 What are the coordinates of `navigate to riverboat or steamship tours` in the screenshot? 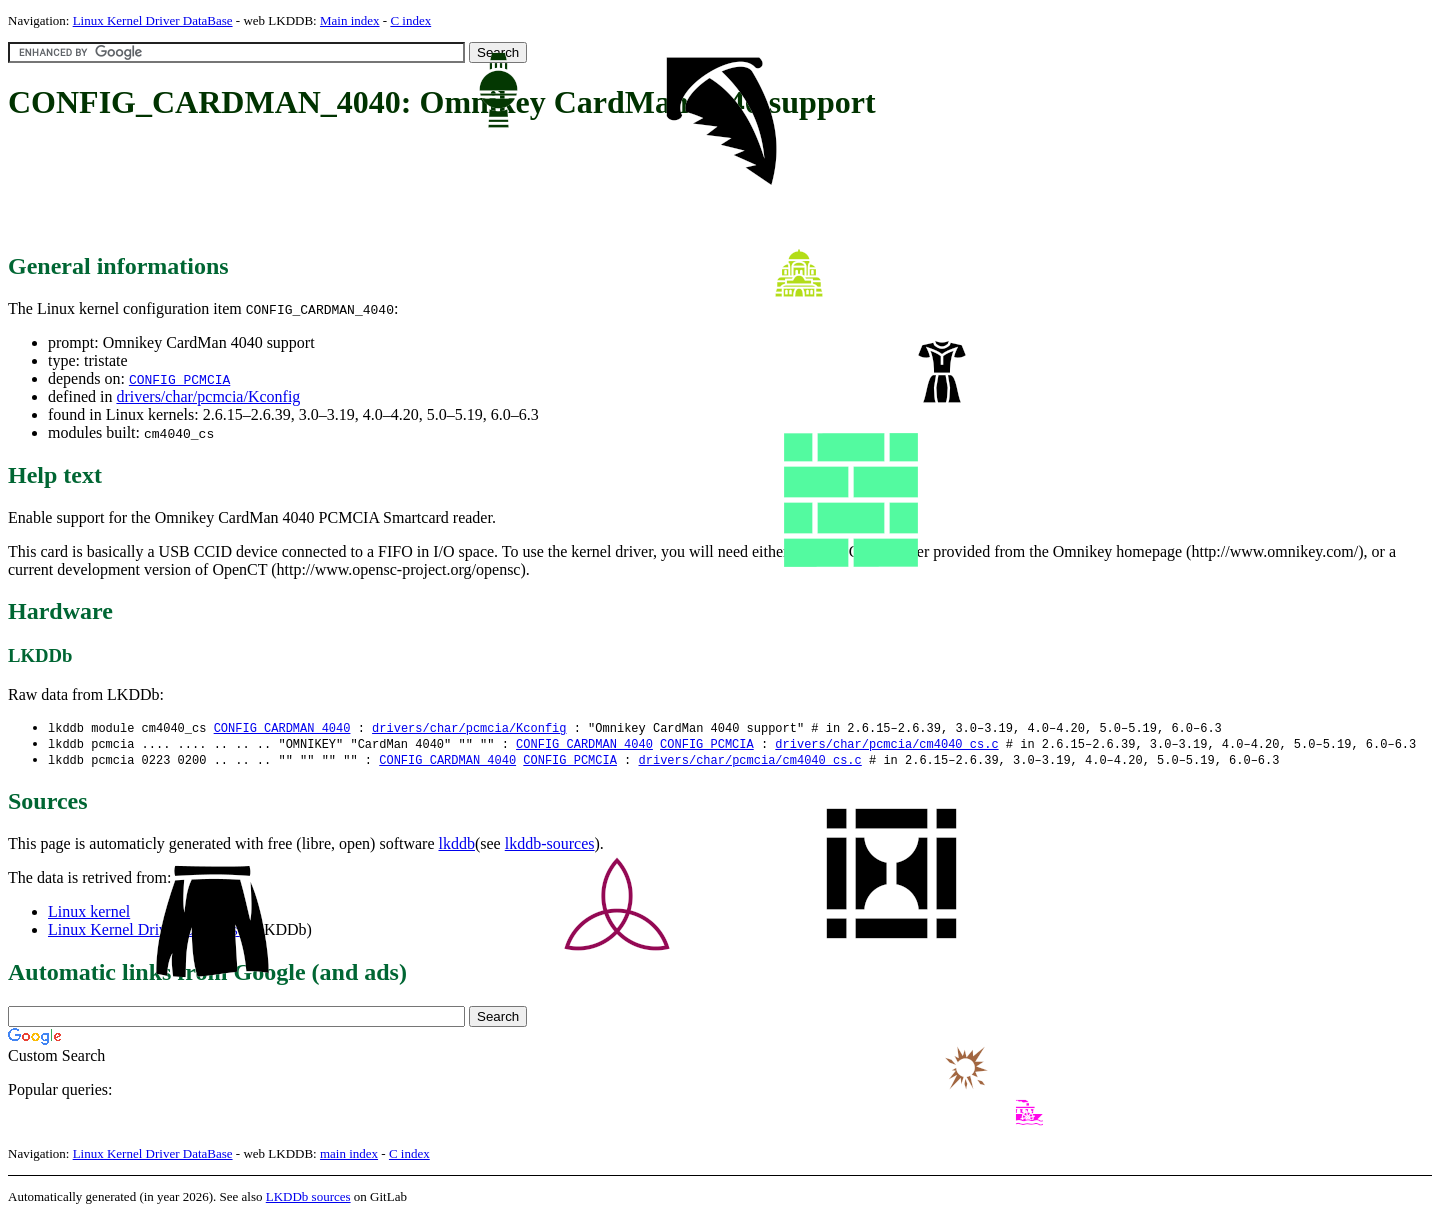 It's located at (1029, 1113).